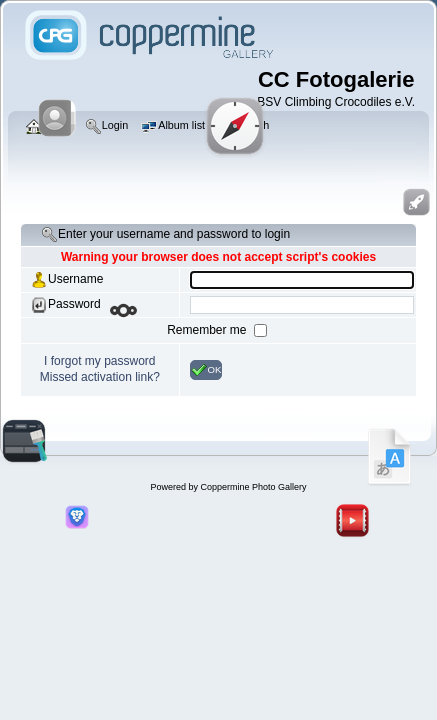 Image resolution: width=437 pixels, height=720 pixels. Describe the element at coordinates (24, 441) in the screenshot. I see `open AdwSteamGtk to customize Steam's appearance` at that location.